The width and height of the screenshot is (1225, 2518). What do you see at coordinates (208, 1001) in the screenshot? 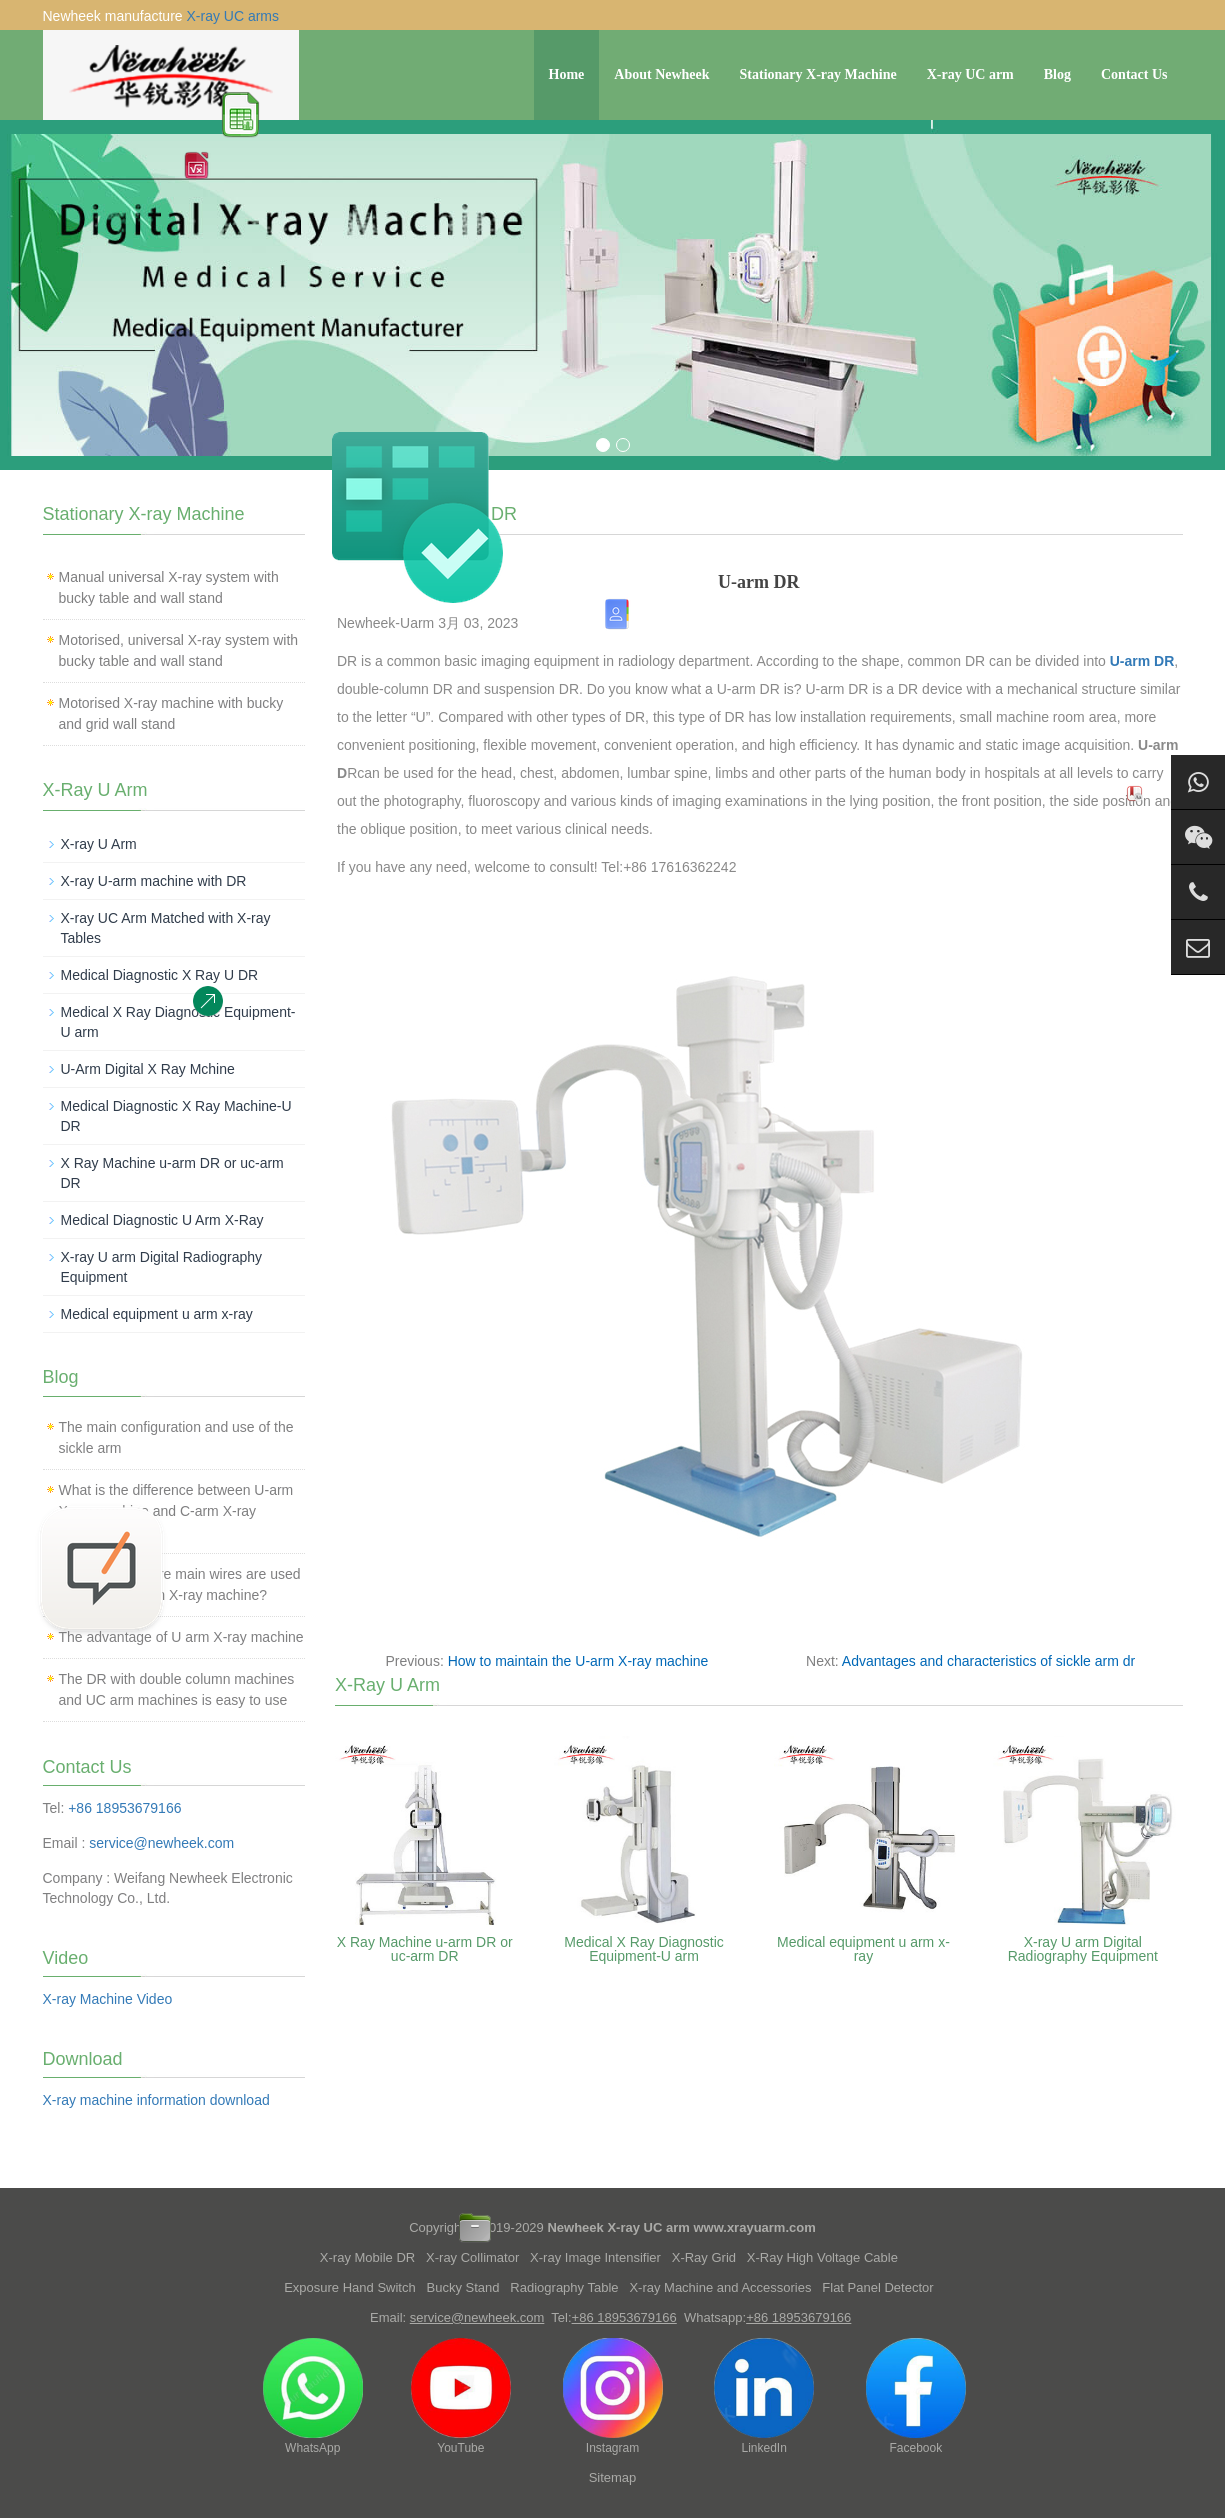
I see `indicates a symbolic link or shortcut to another file` at bounding box center [208, 1001].